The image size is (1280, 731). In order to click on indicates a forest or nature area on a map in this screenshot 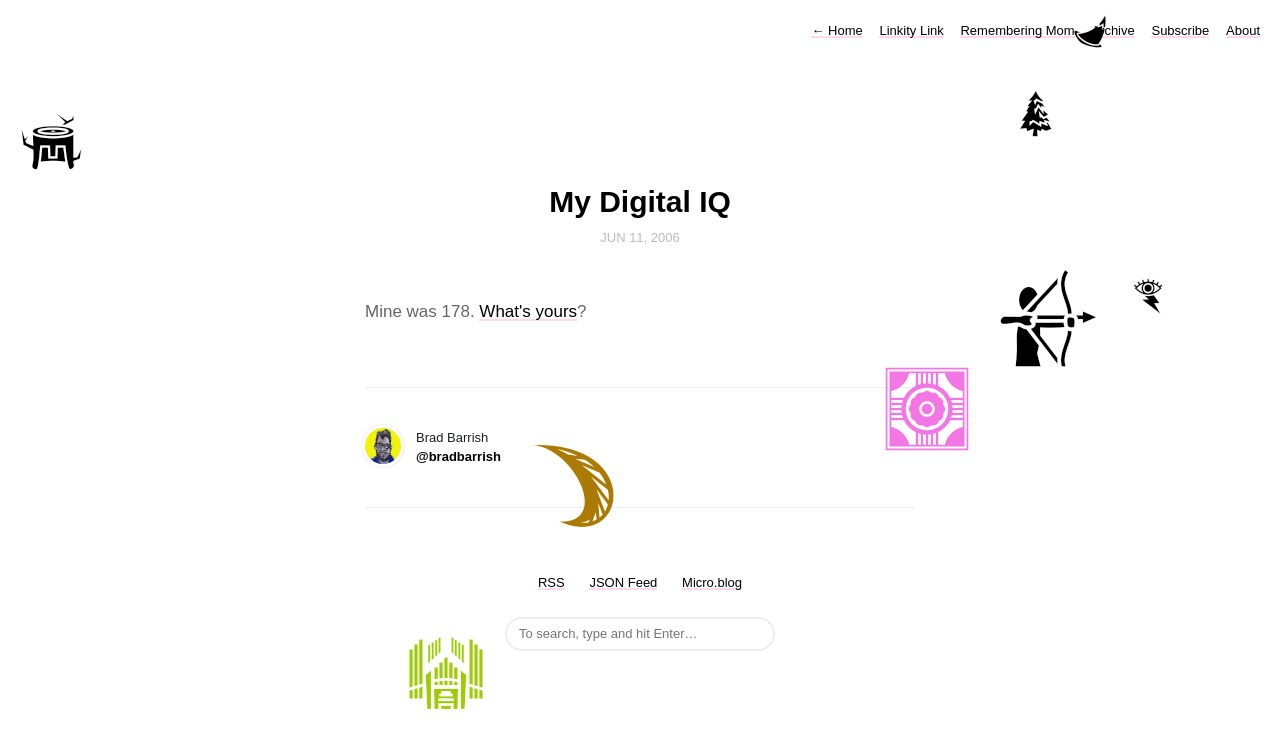, I will do `click(1036, 113)`.